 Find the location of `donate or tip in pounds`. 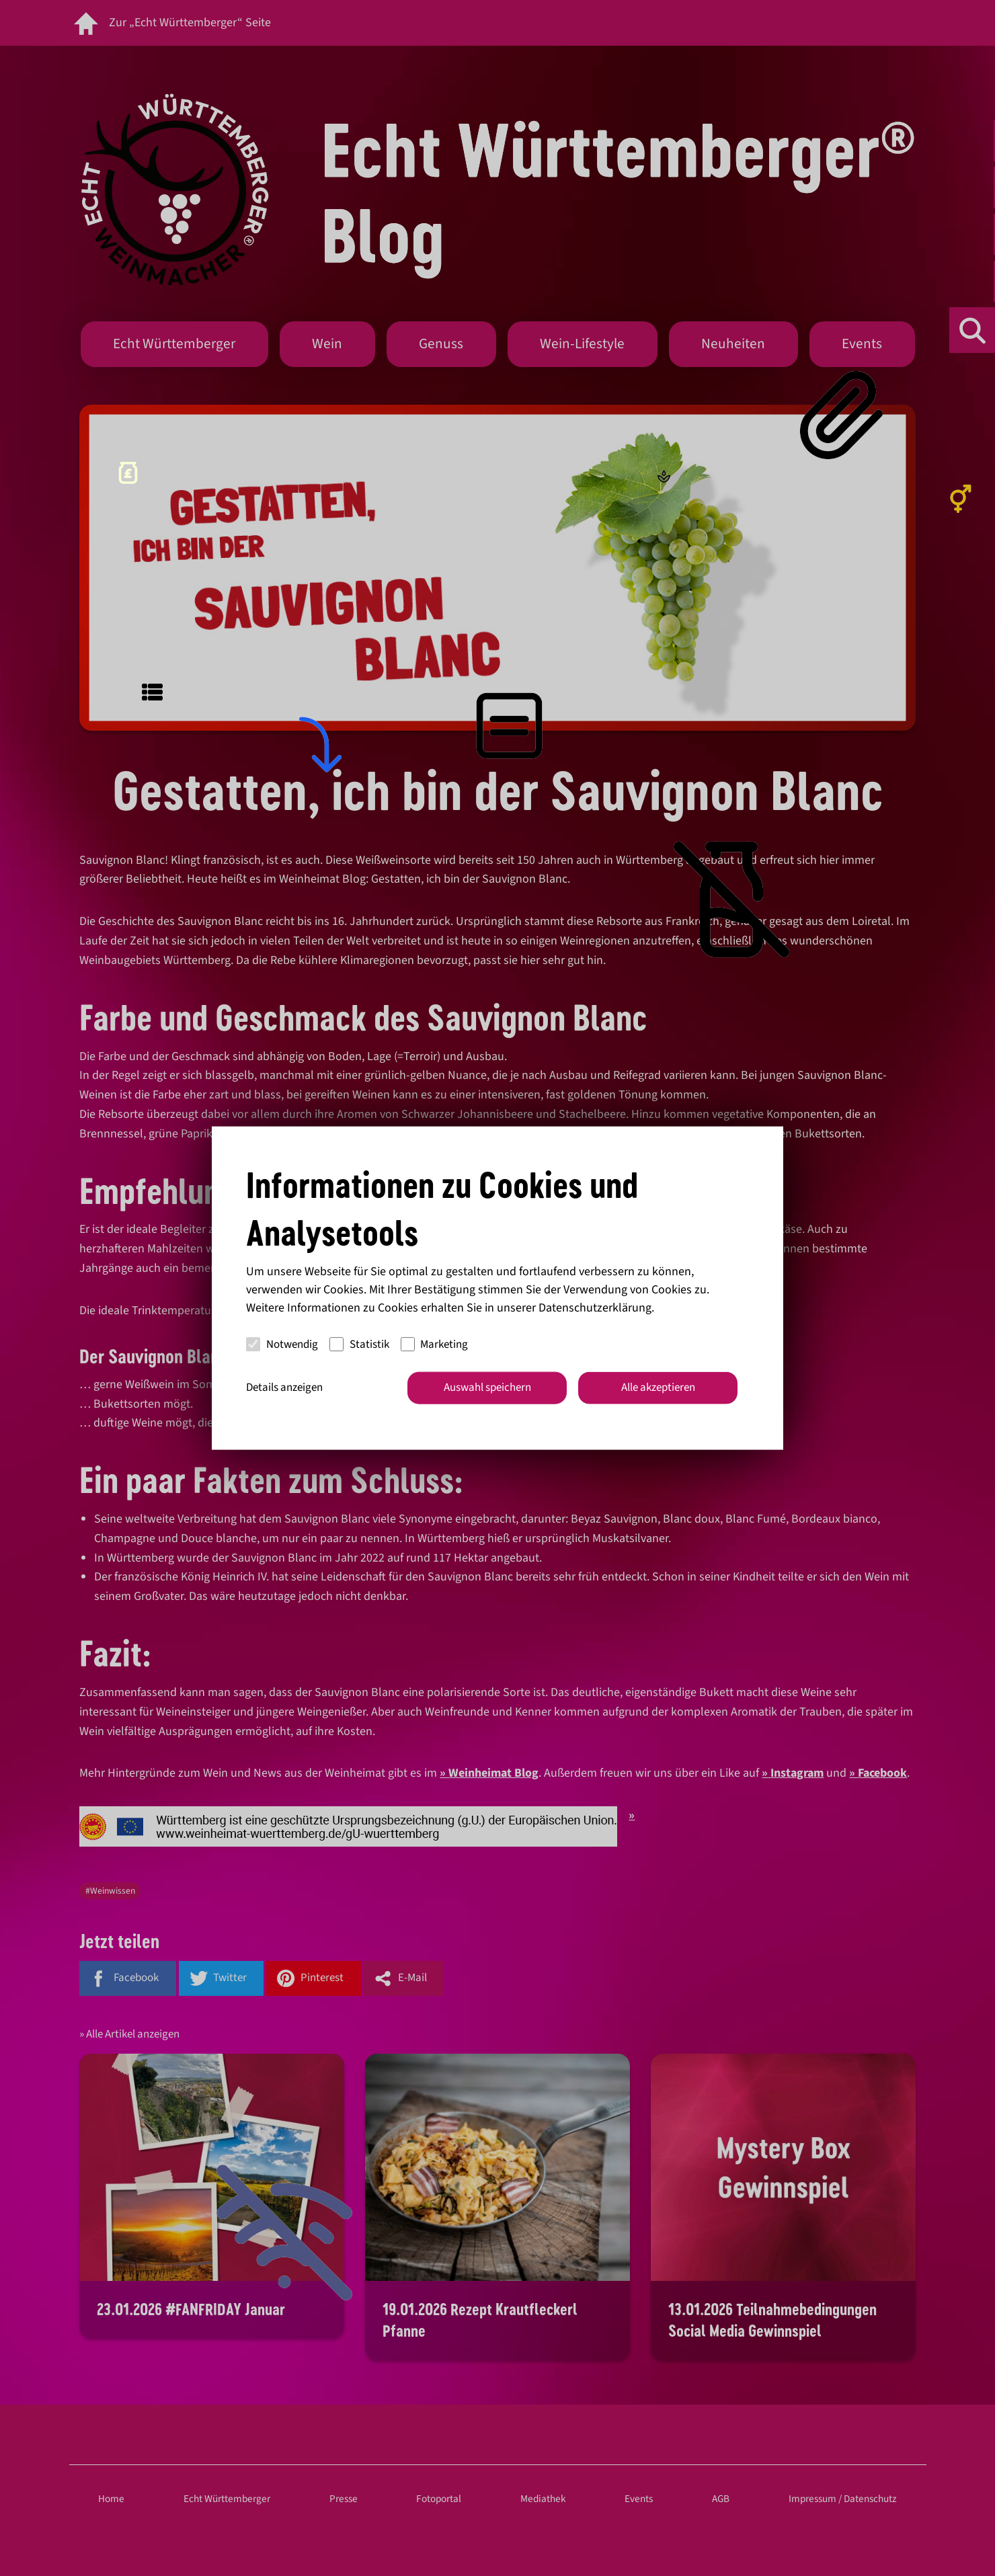

donate or tip in pounds is located at coordinates (128, 472).